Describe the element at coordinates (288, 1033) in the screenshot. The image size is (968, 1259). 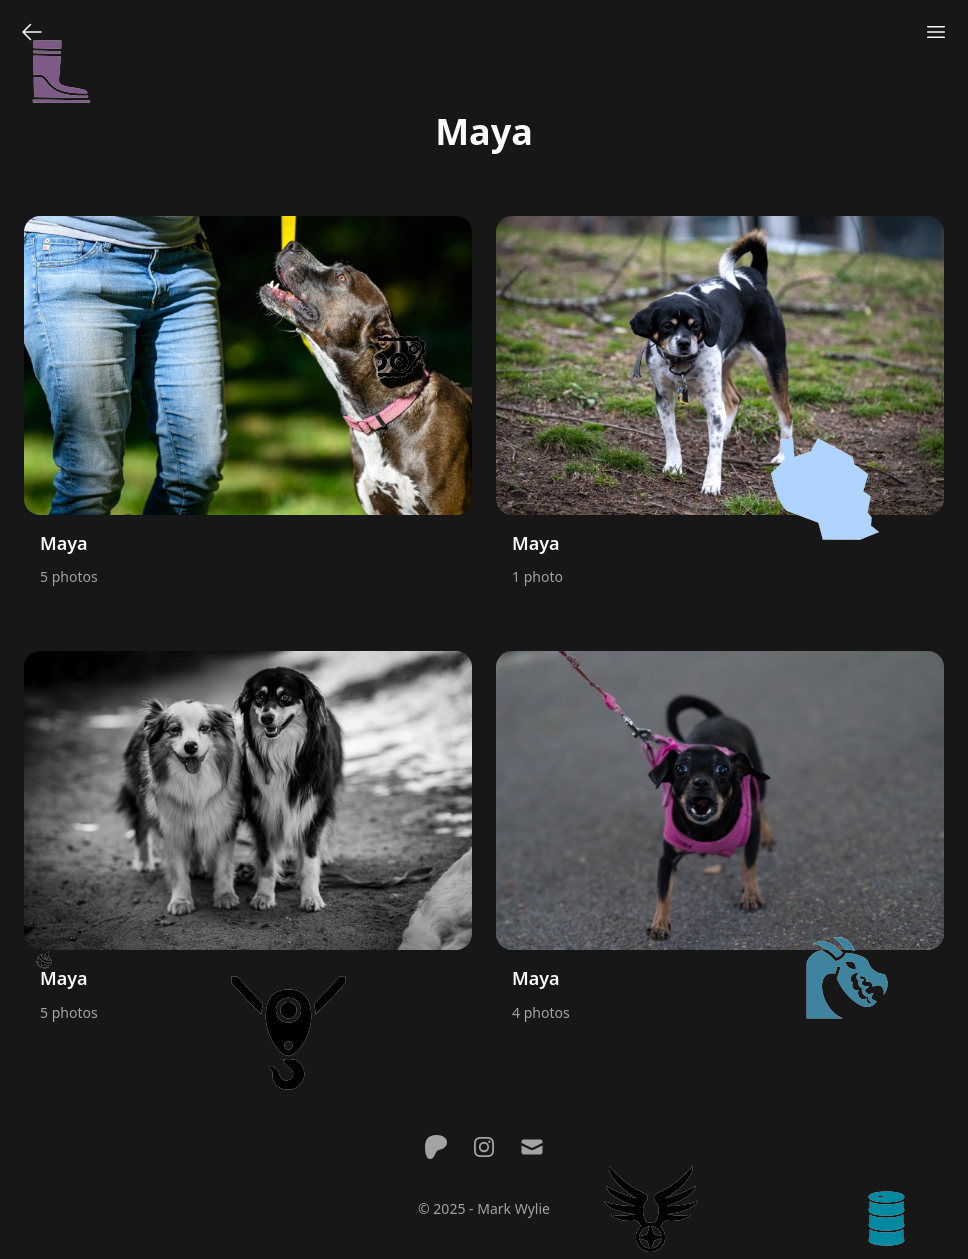
I see `indicates crane or lifting equipment in a game interface` at that location.